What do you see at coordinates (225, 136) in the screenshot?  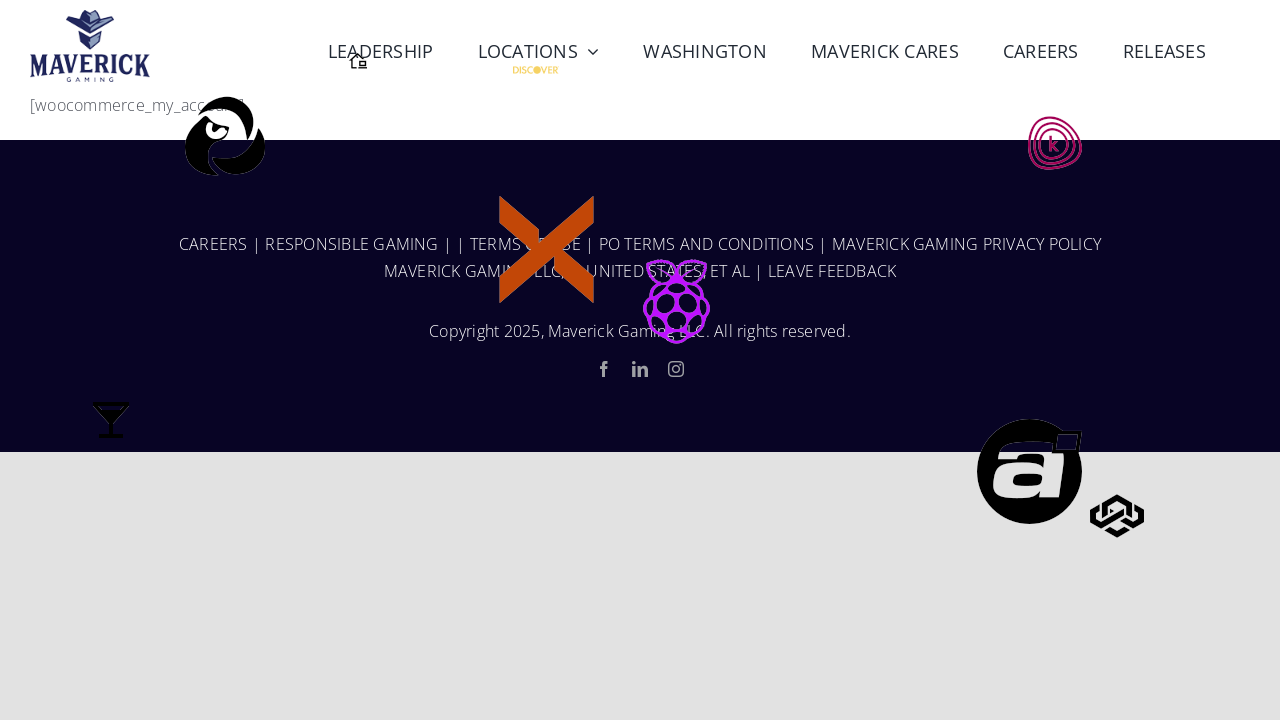 I see `FerretDB brand logo` at bounding box center [225, 136].